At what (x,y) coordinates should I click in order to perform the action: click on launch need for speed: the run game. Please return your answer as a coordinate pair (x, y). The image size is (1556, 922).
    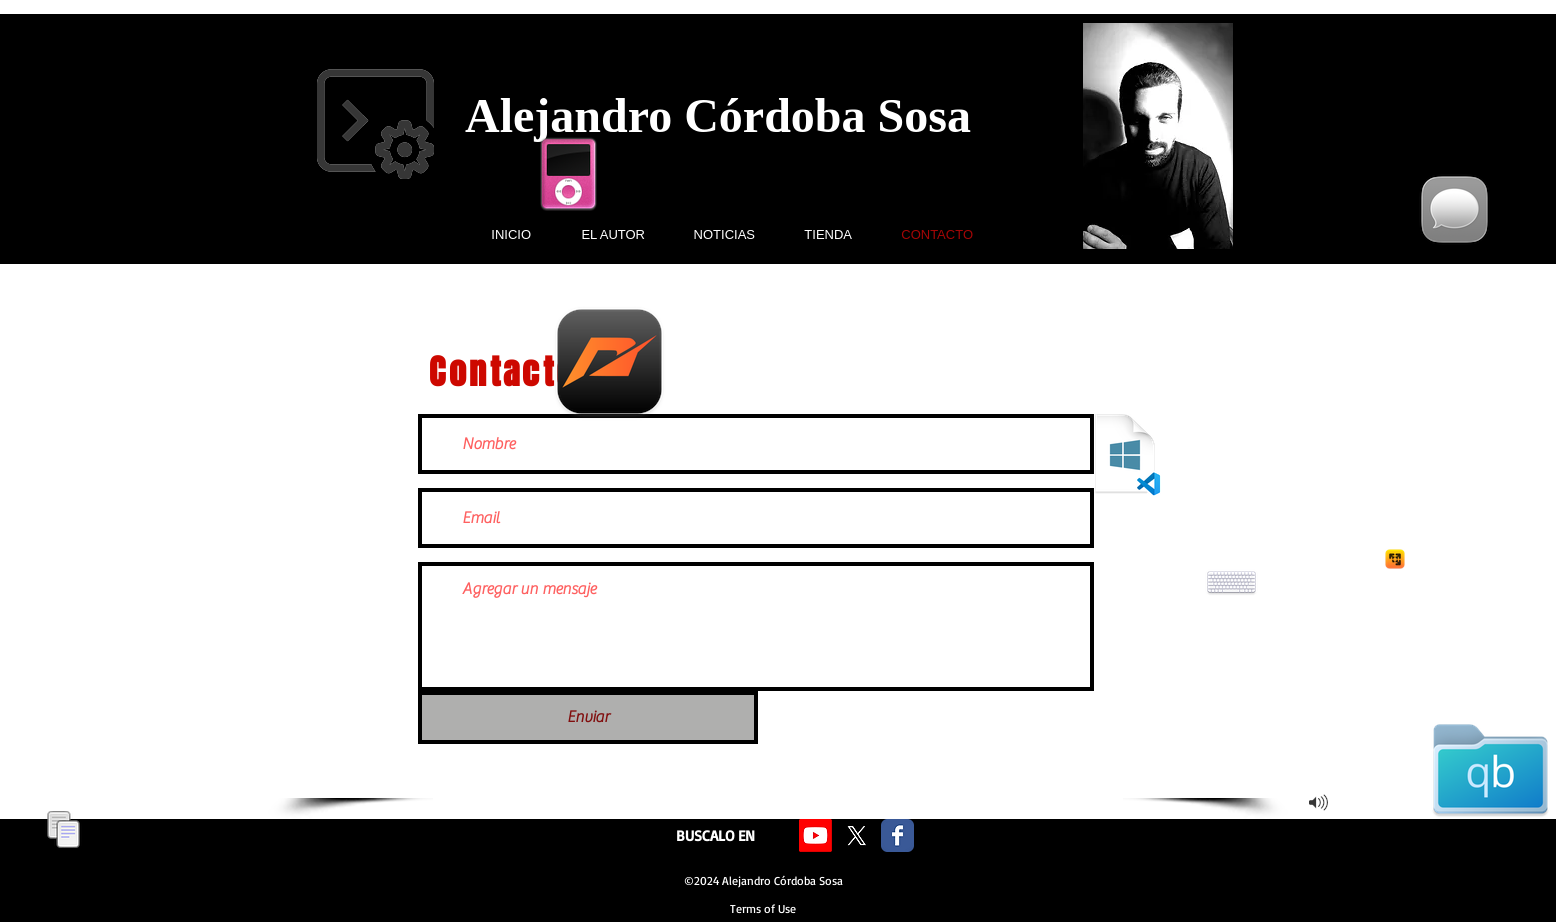
    Looking at the image, I should click on (609, 361).